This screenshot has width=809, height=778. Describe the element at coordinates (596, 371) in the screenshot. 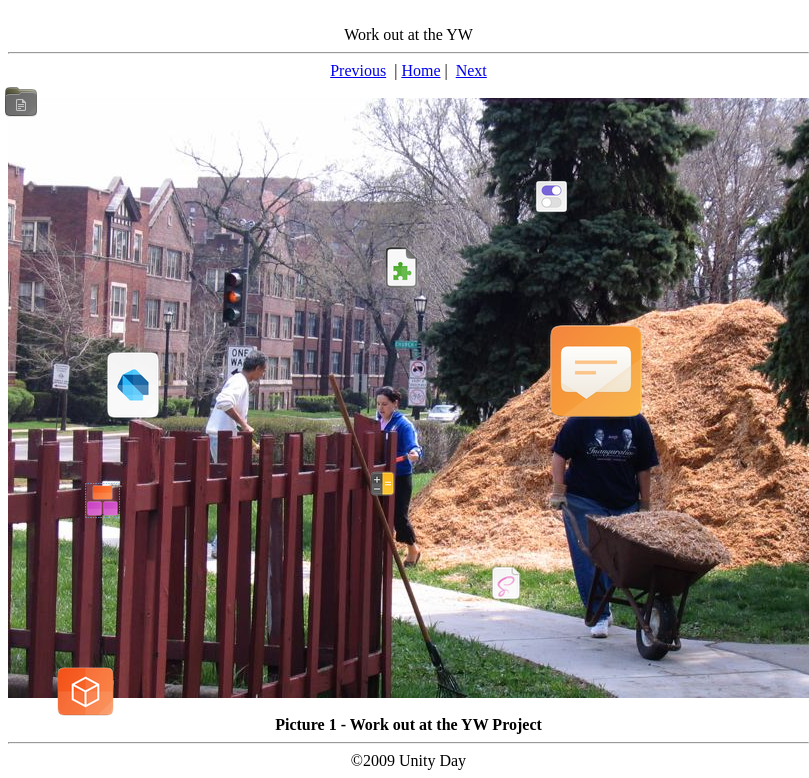

I see `open empathy messaging app` at that location.